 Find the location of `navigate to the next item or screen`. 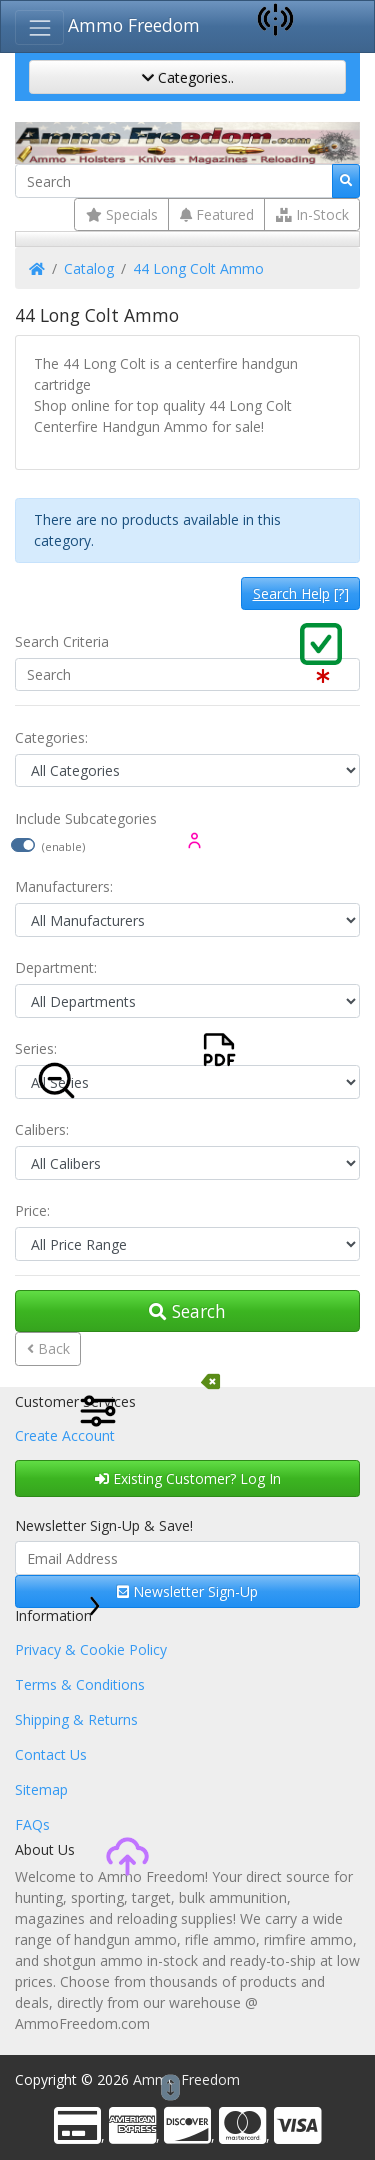

navigate to the next item or screen is located at coordinates (94, 1606).